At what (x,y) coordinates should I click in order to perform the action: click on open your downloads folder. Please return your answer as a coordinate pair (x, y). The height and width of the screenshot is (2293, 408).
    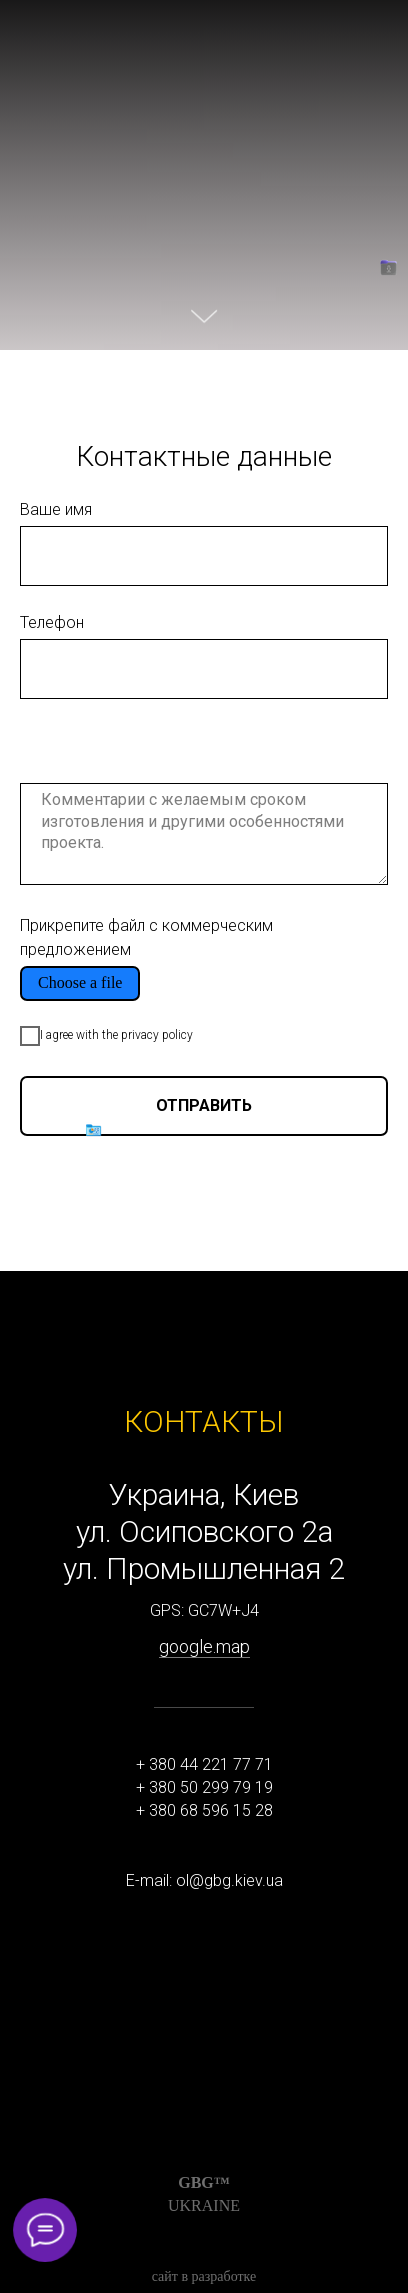
    Looking at the image, I should click on (388, 267).